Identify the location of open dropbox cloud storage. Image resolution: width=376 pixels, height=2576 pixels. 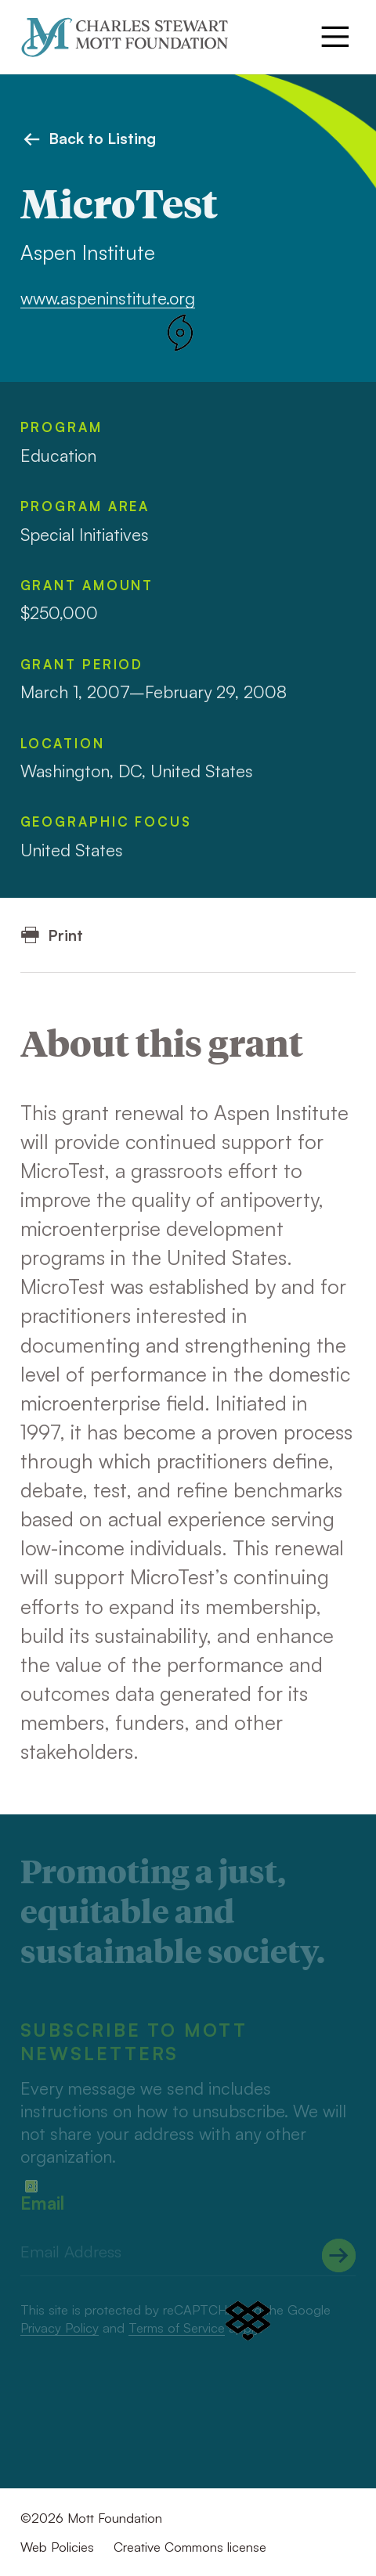
(248, 2318).